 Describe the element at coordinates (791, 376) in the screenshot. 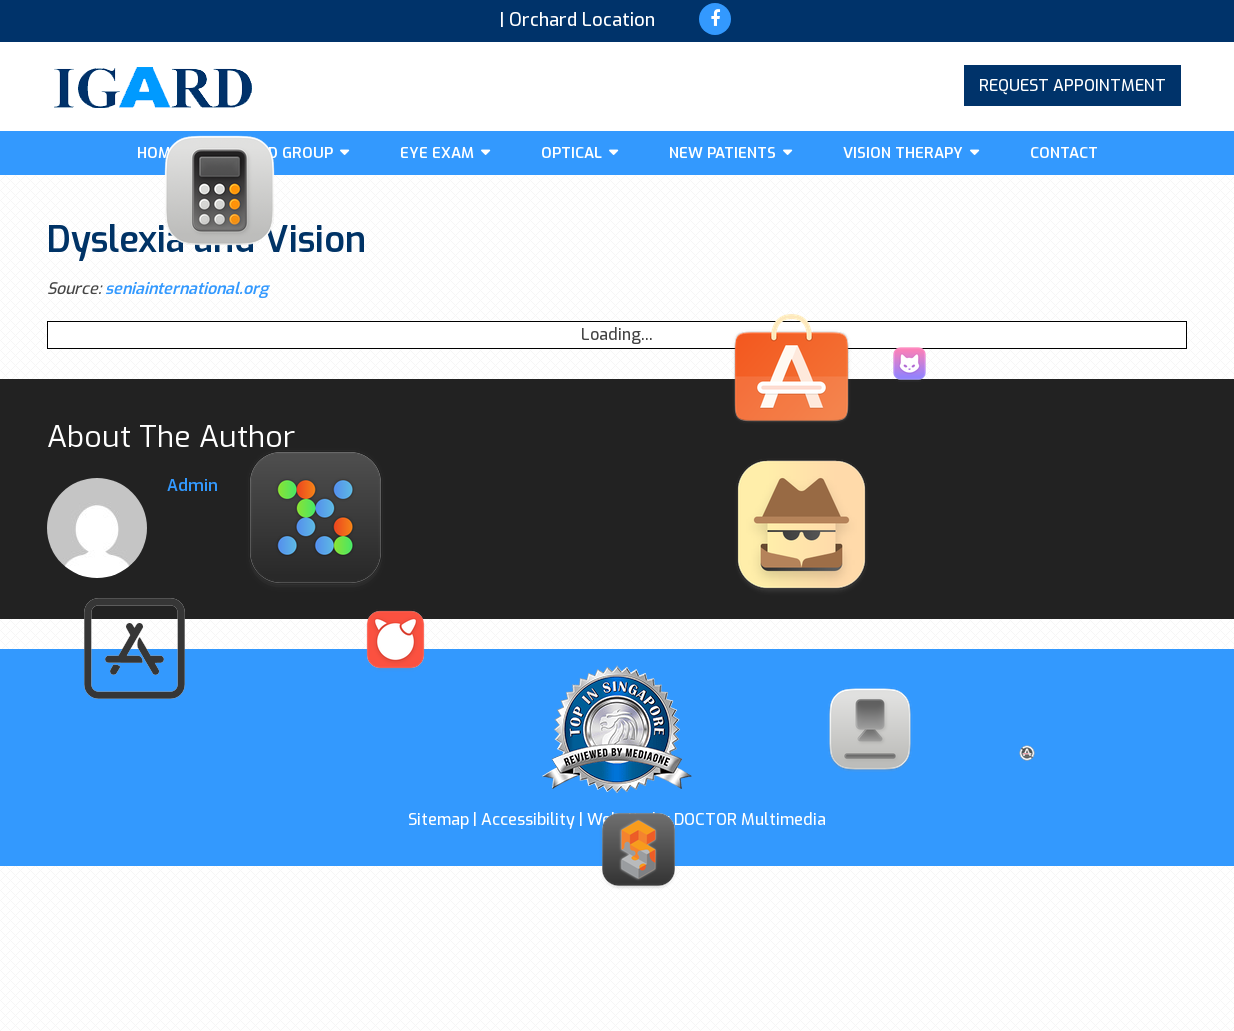

I see `open the software center to browse and install apps` at that location.